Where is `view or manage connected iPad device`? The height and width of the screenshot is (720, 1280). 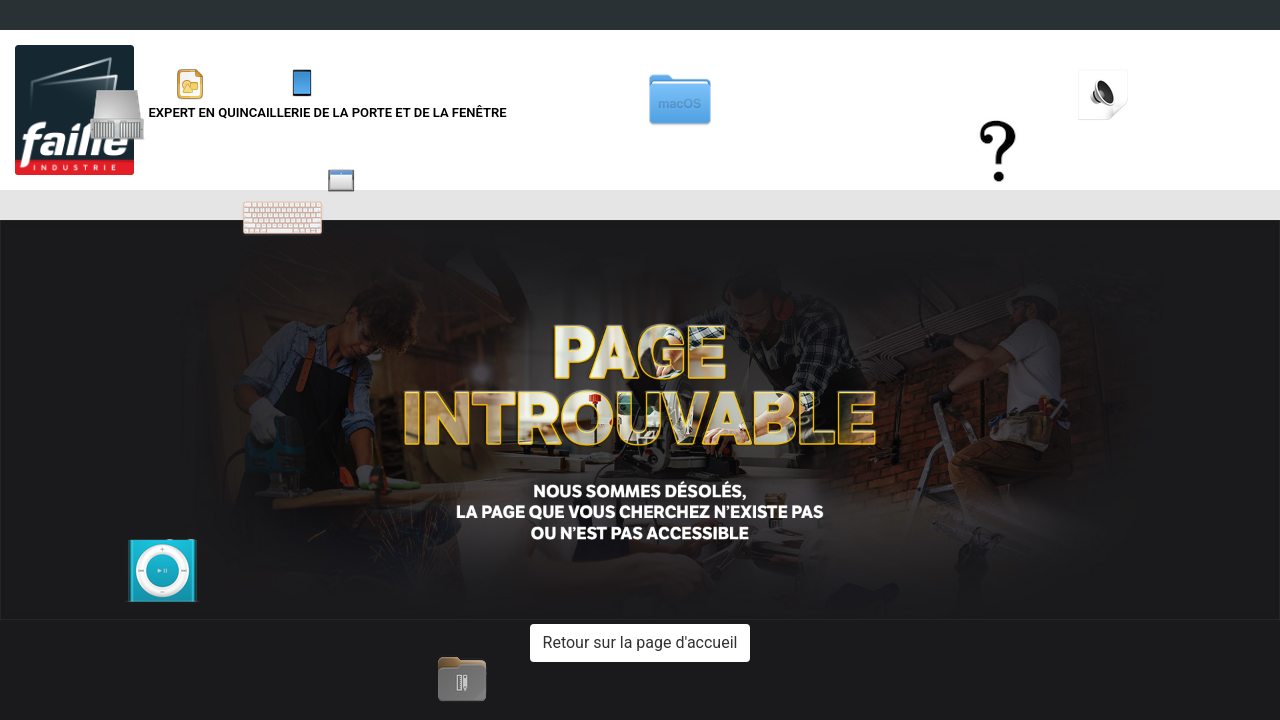
view or manage connected iPad device is located at coordinates (302, 83).